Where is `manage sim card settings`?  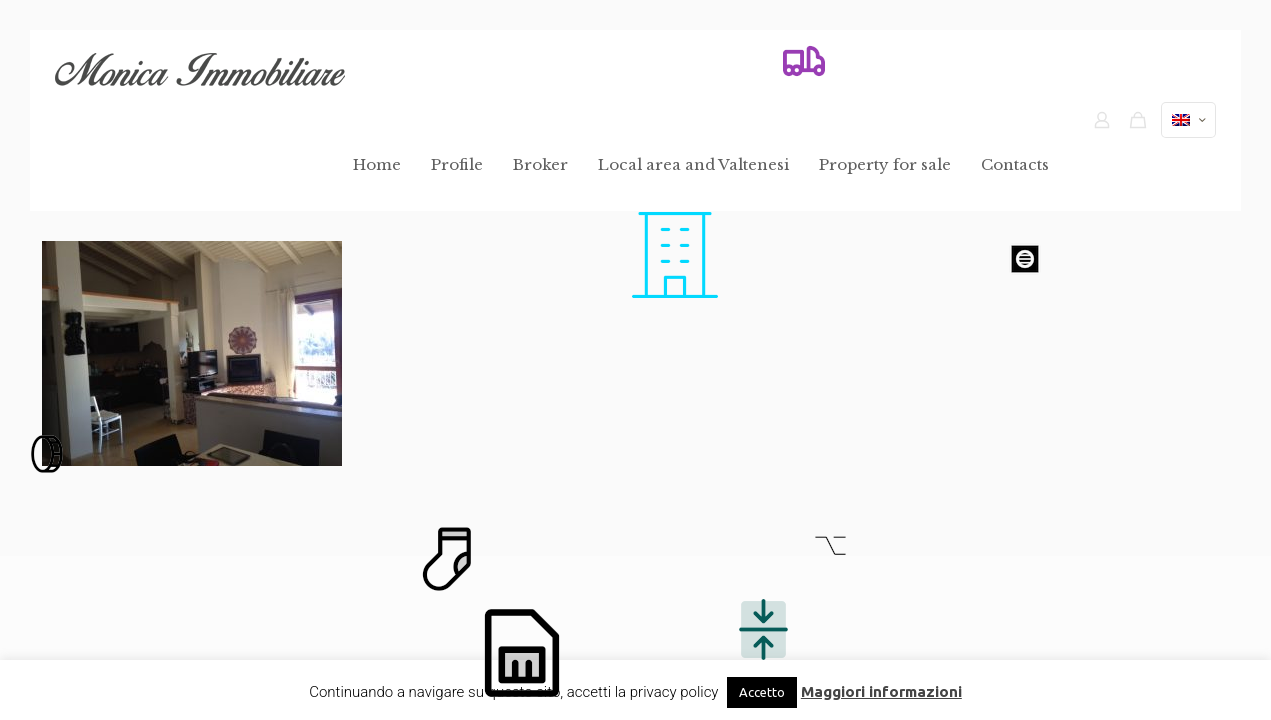
manage sim card settings is located at coordinates (522, 653).